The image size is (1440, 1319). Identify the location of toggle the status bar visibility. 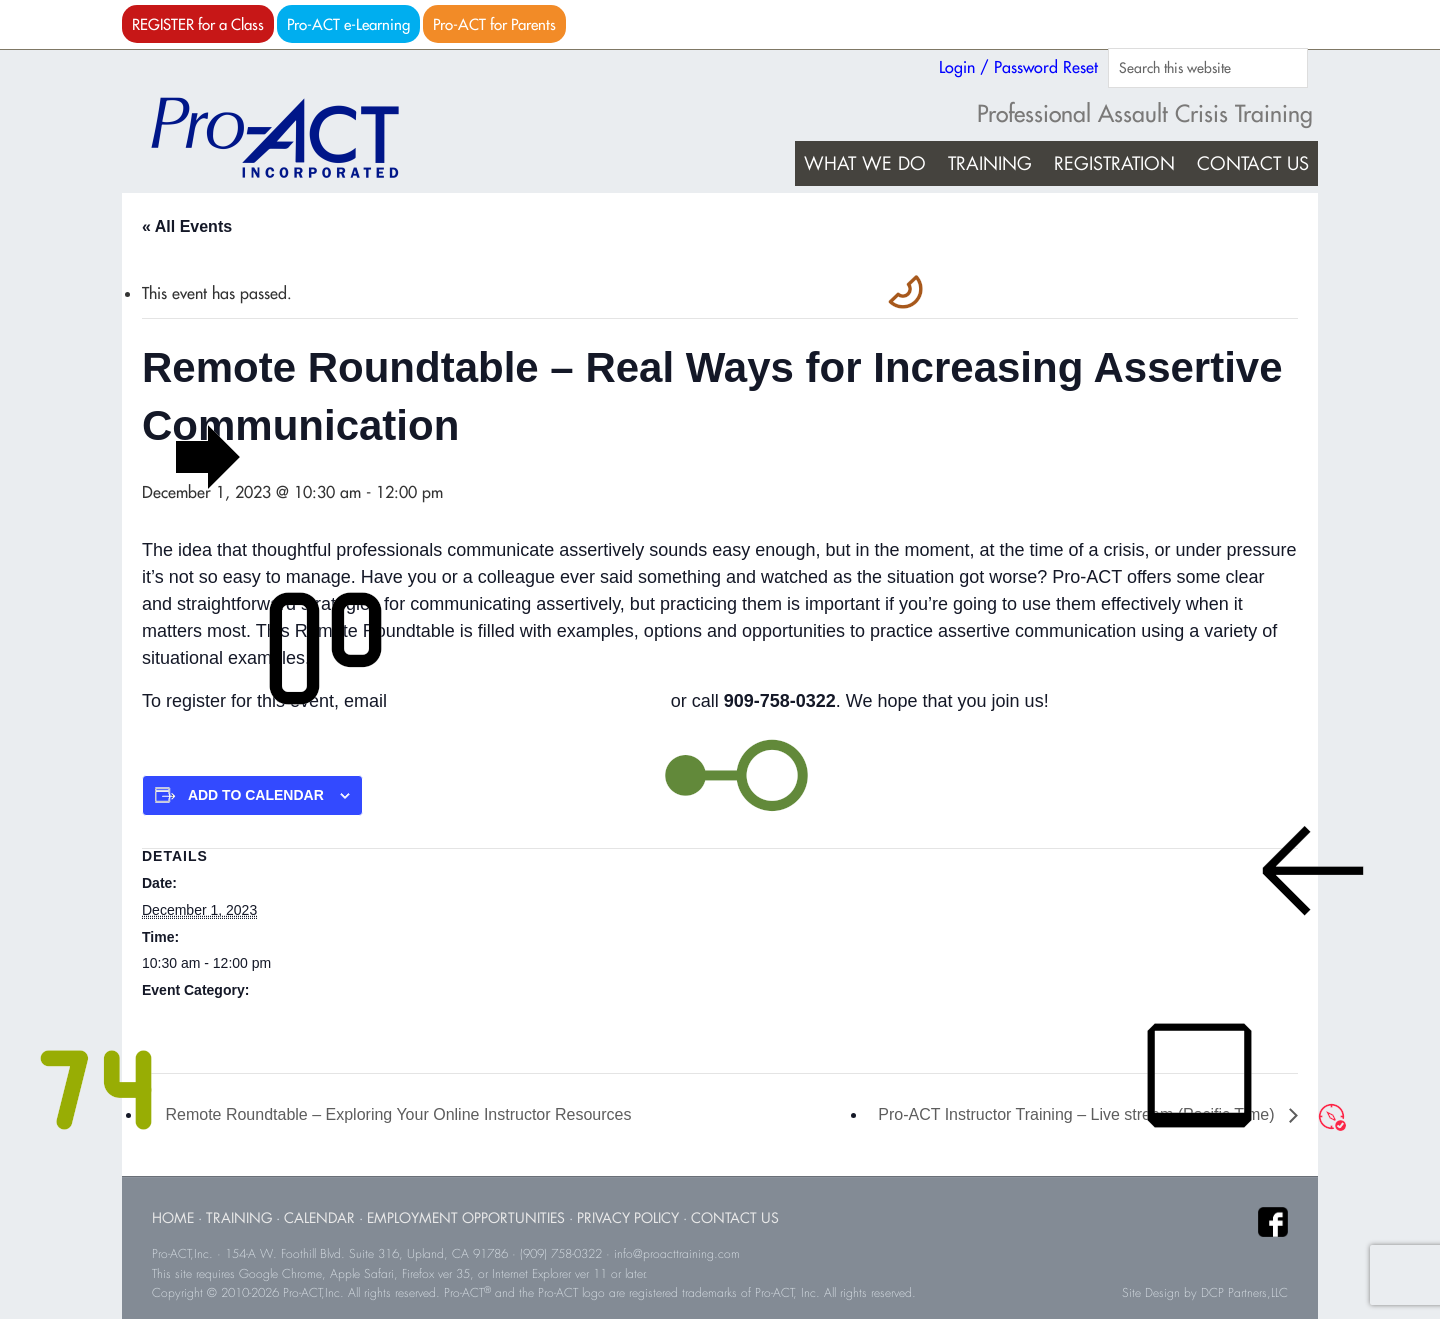
(1199, 1075).